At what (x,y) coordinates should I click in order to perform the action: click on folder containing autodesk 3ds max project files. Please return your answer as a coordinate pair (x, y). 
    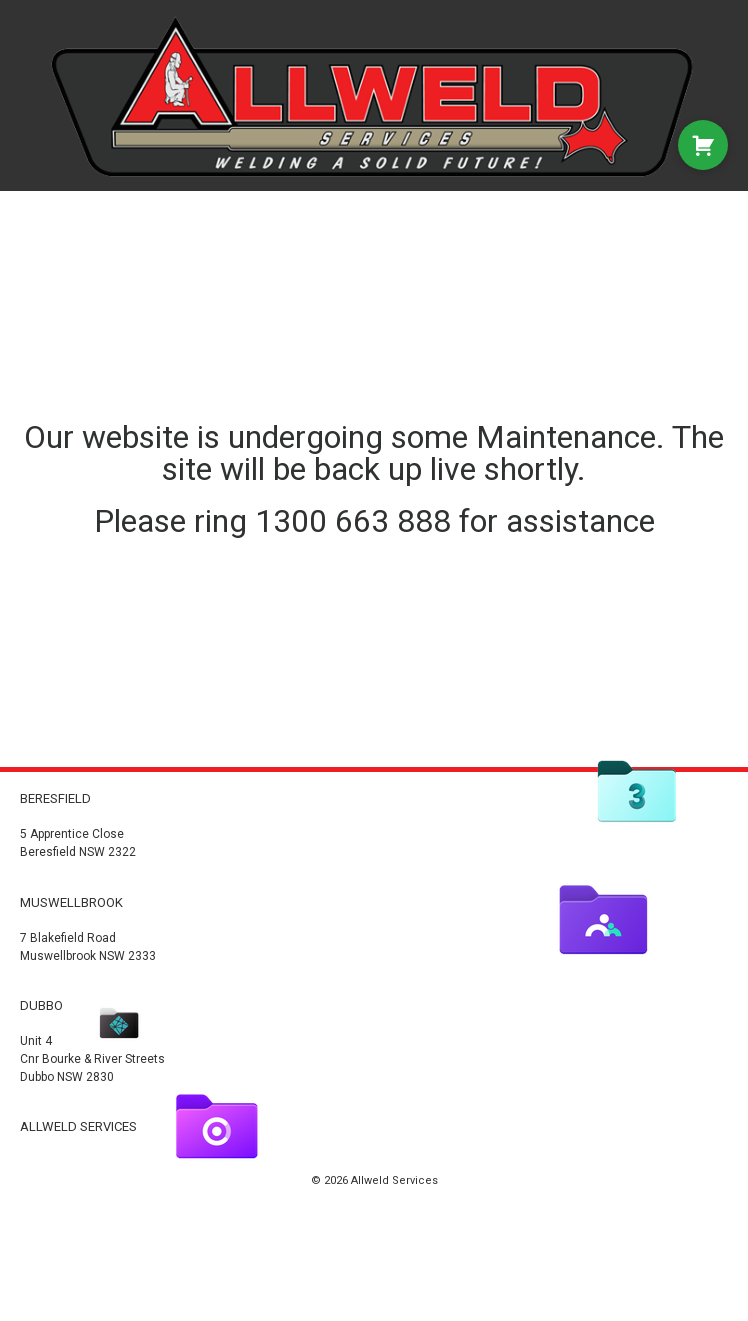
    Looking at the image, I should click on (636, 793).